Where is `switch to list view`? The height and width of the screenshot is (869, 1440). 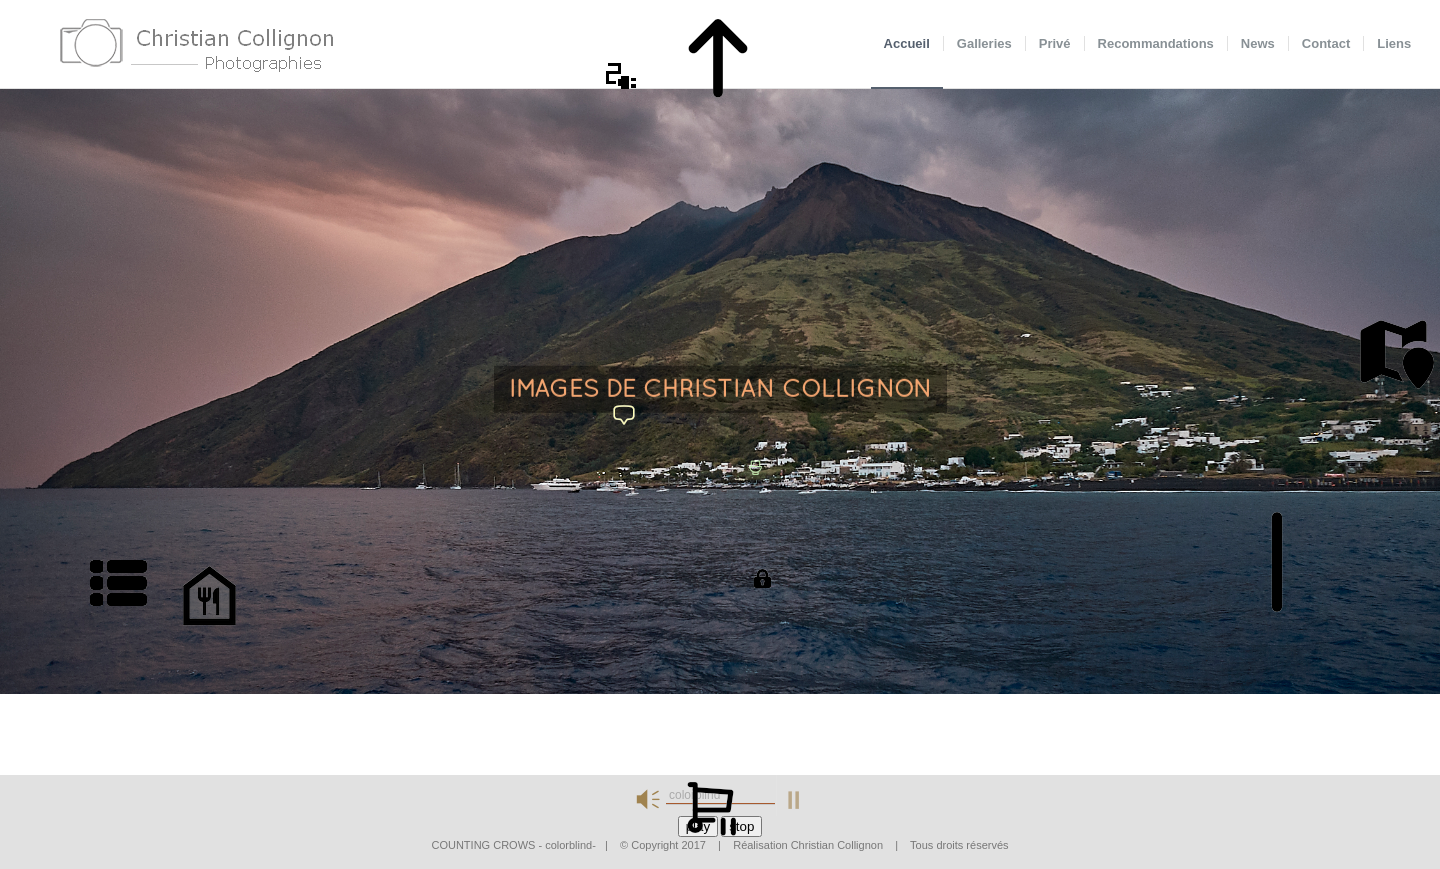 switch to list view is located at coordinates (120, 583).